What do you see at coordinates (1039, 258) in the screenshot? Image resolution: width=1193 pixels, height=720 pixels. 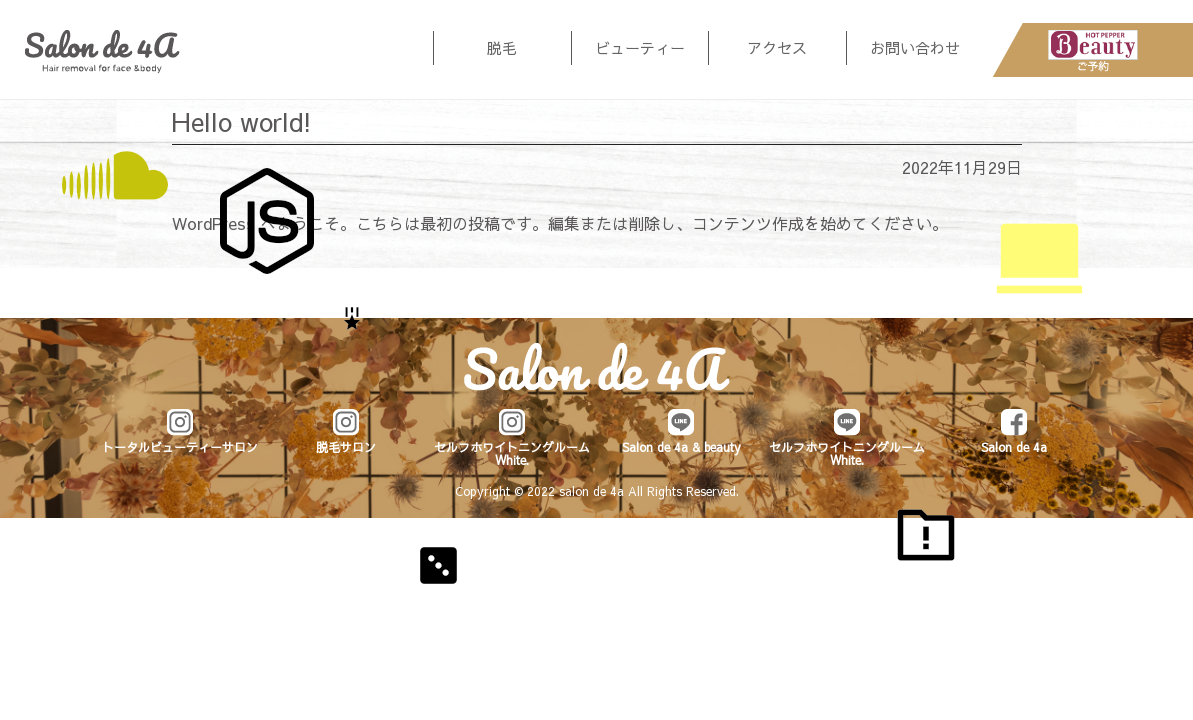 I see `view device information for macbook` at bounding box center [1039, 258].